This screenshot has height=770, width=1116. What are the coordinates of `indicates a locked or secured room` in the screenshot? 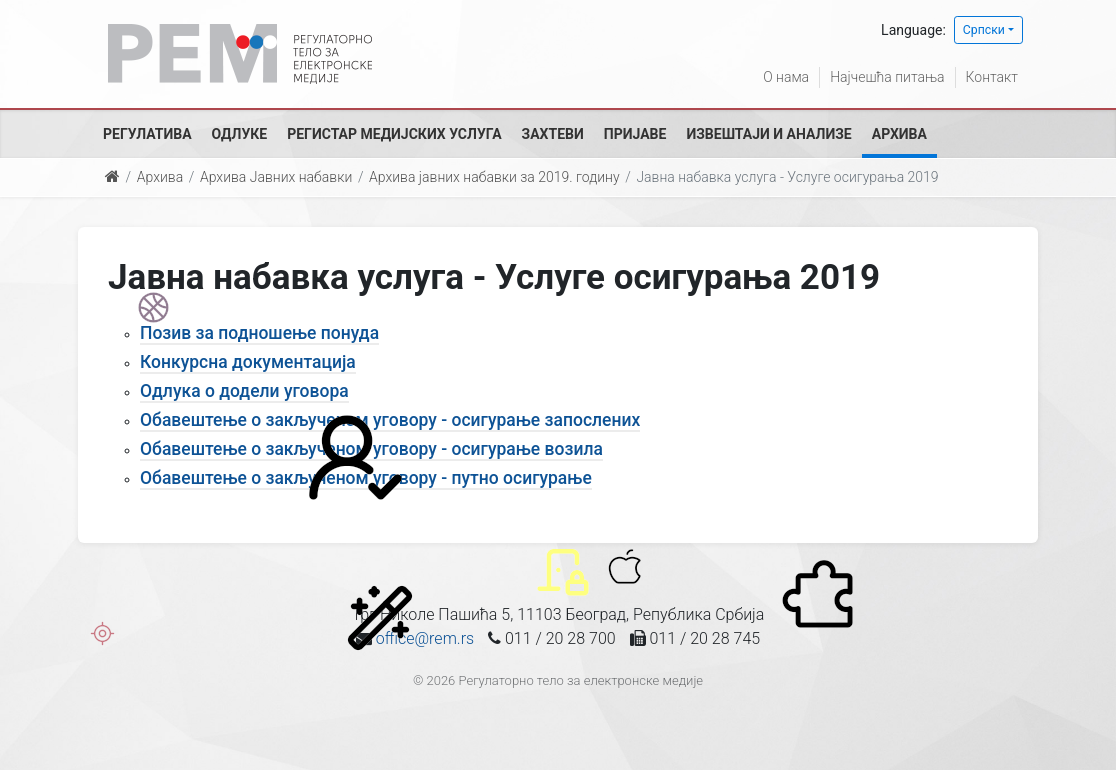 It's located at (563, 570).